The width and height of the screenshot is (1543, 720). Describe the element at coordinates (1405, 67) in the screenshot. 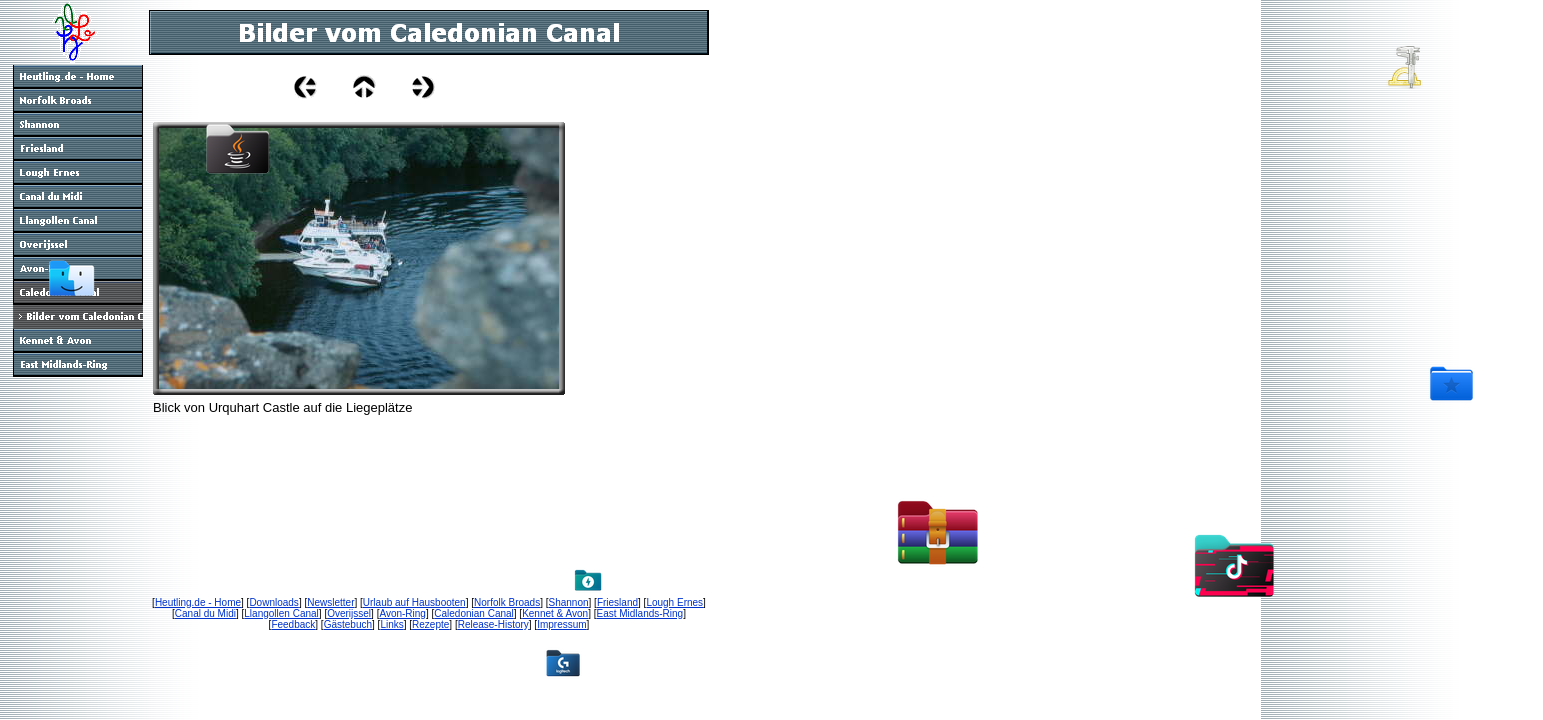

I see `open engineering applications` at that location.